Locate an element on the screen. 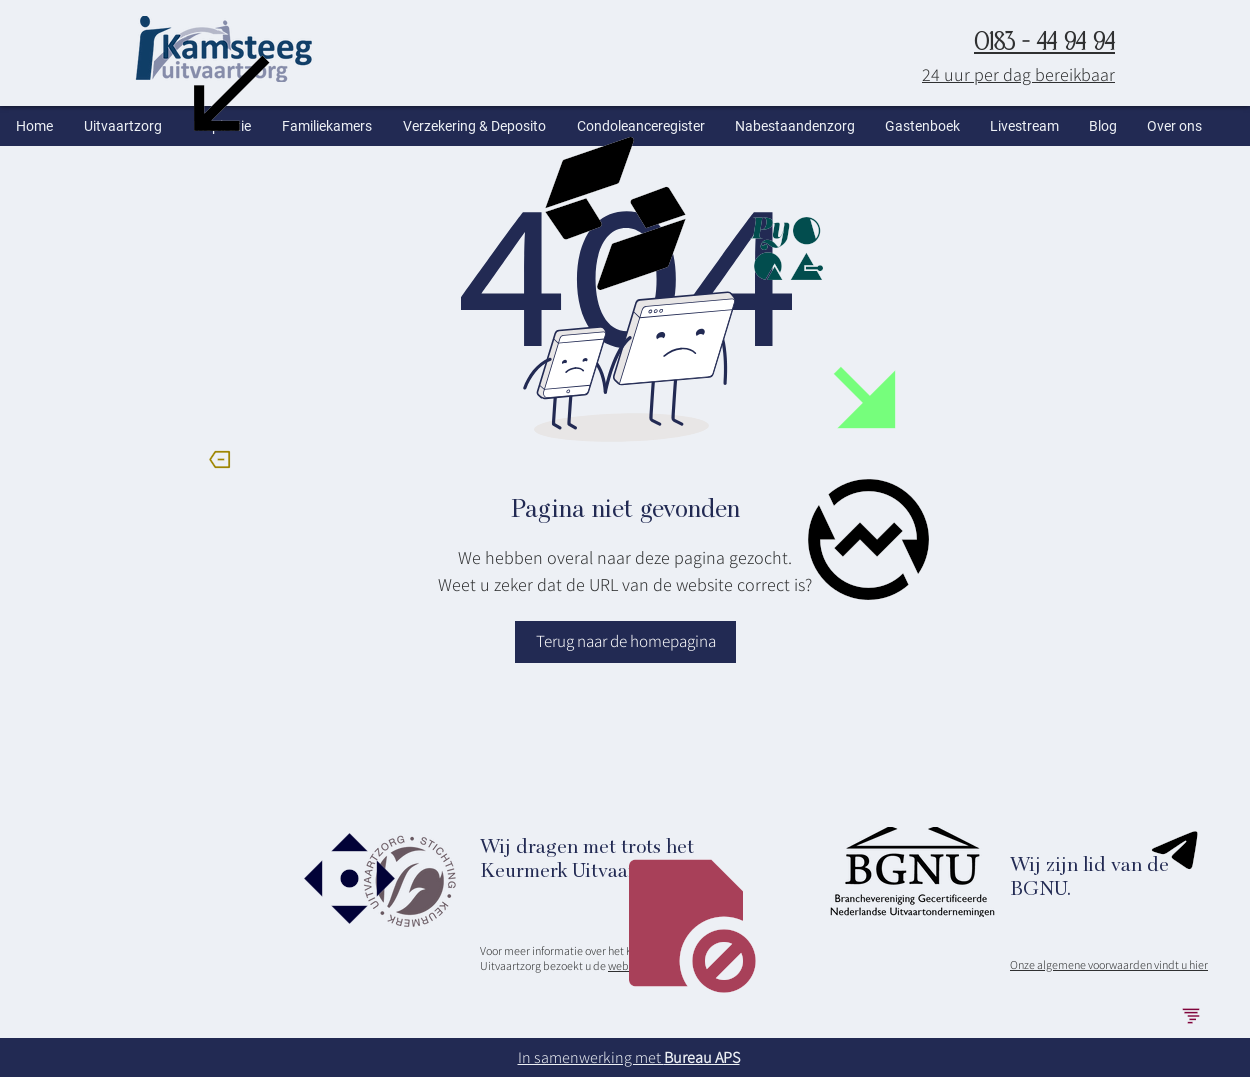  indicates tornado or severe weather warning is located at coordinates (1191, 1016).